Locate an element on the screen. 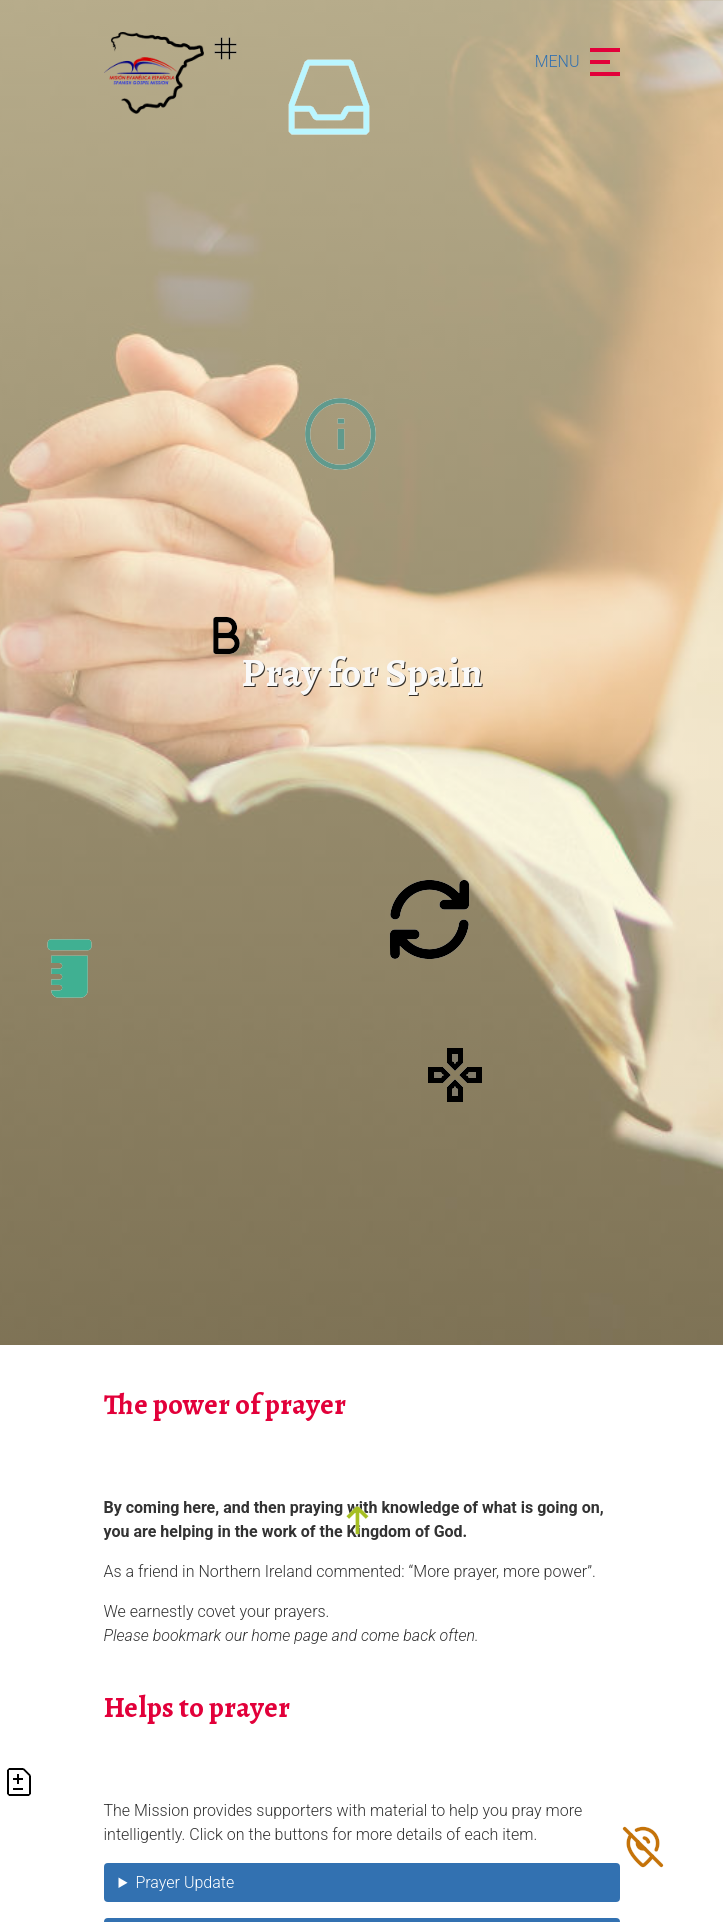 The width and height of the screenshot is (723, 1922). indicates a numeric variable or constant in code is located at coordinates (225, 48).